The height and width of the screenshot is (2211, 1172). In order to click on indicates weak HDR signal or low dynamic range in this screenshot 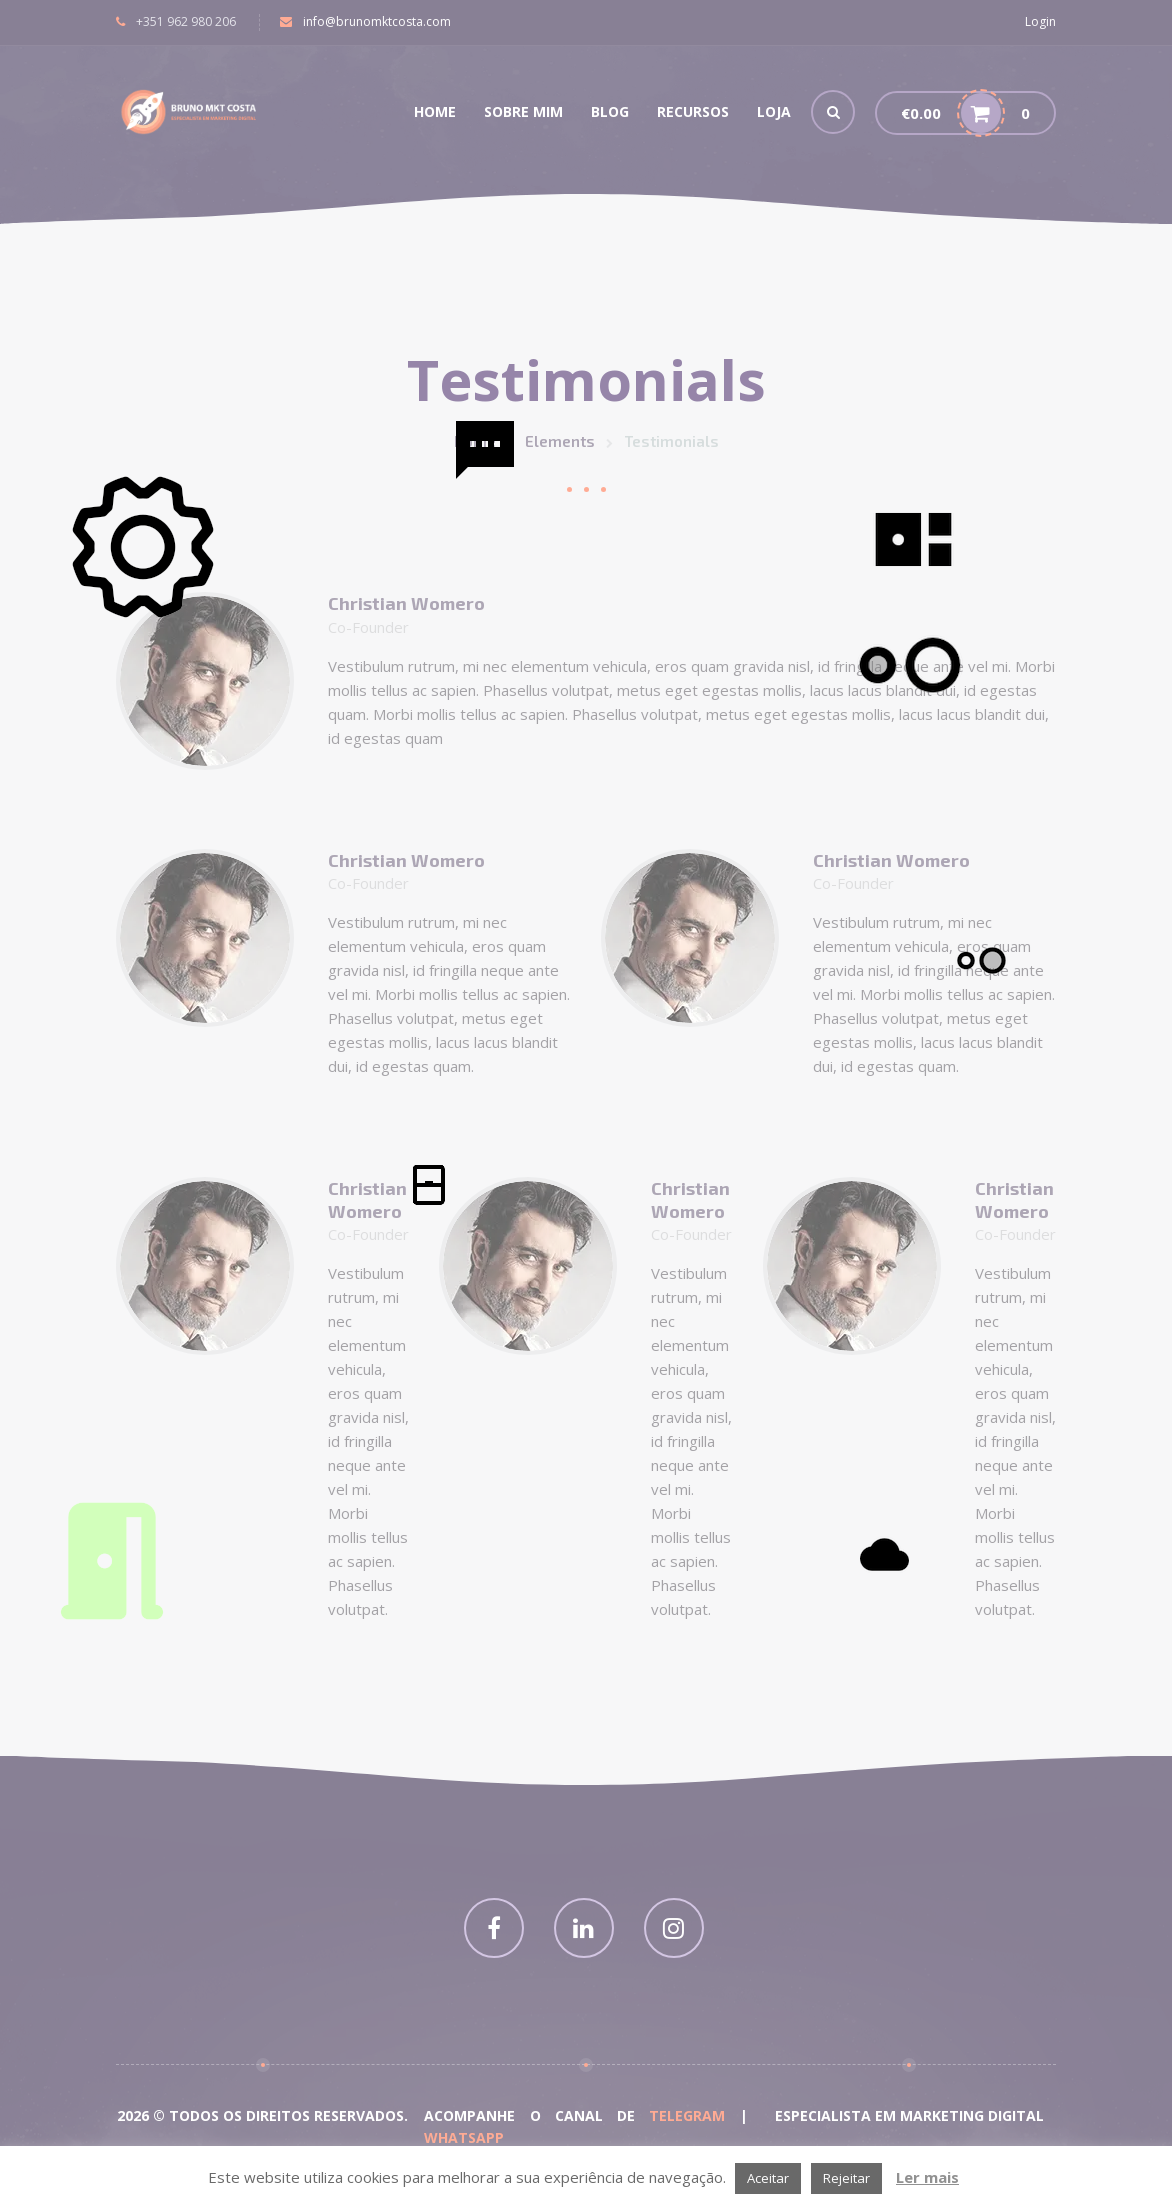, I will do `click(910, 665)`.